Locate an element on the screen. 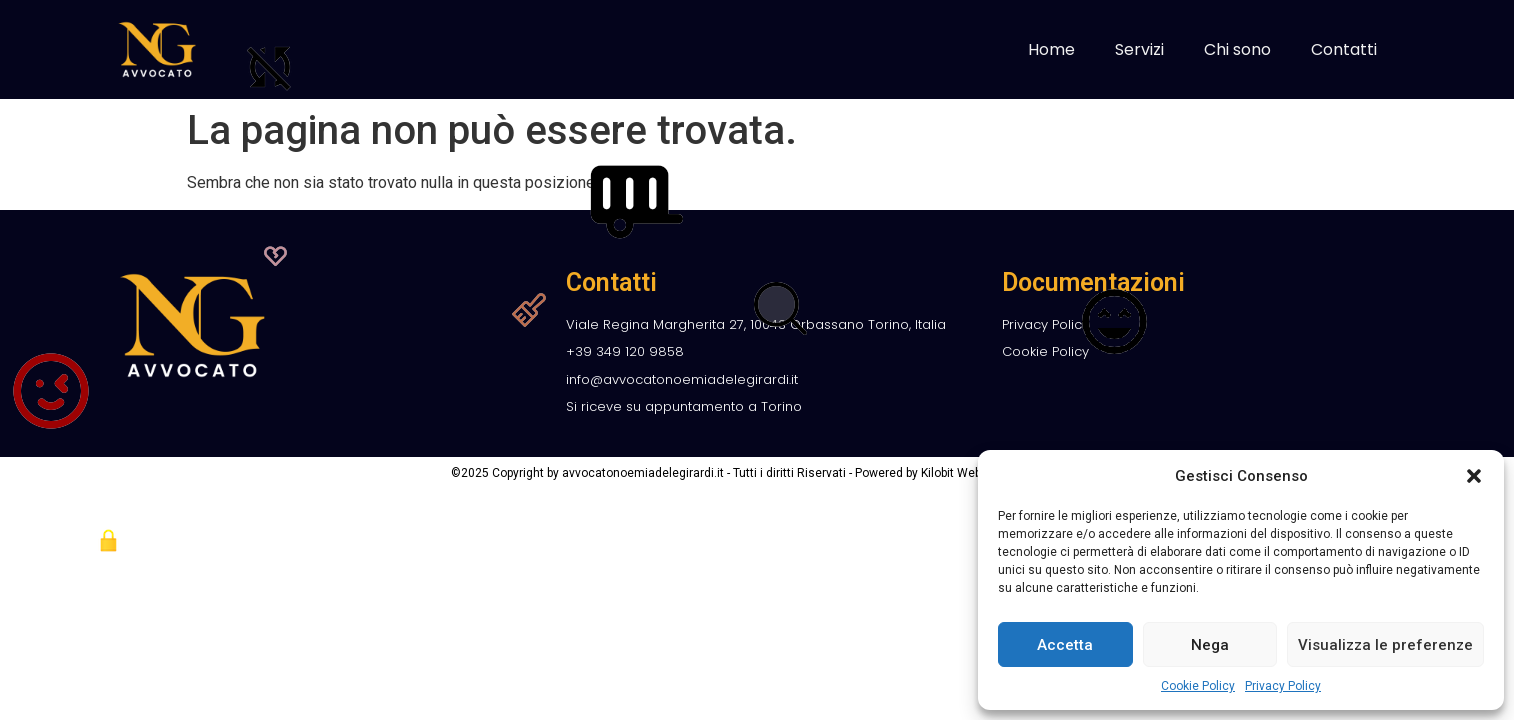  lock or secure this item is located at coordinates (108, 540).